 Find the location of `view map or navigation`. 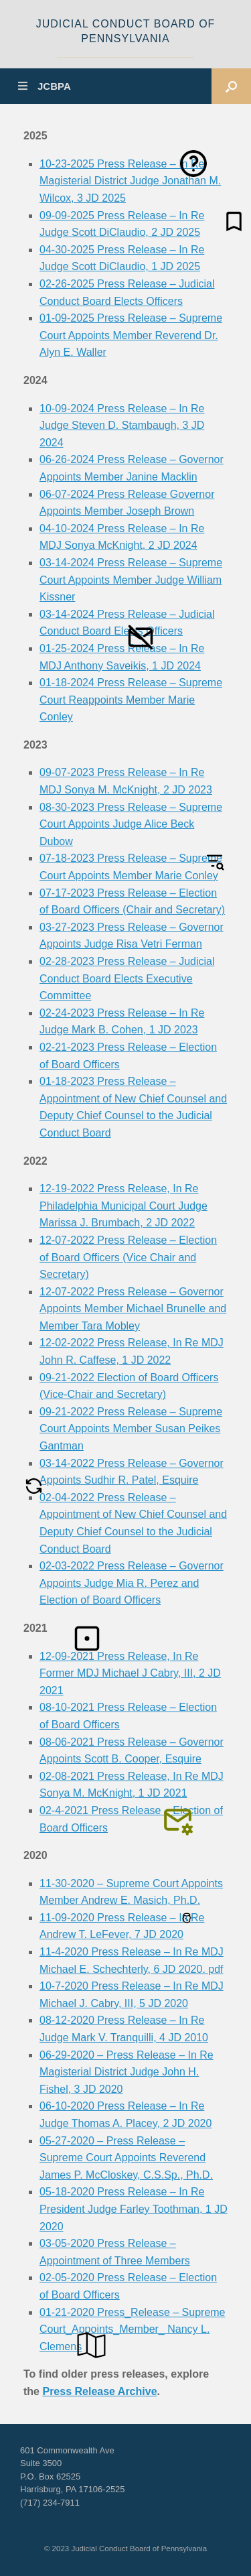

view map or navigation is located at coordinates (91, 2345).